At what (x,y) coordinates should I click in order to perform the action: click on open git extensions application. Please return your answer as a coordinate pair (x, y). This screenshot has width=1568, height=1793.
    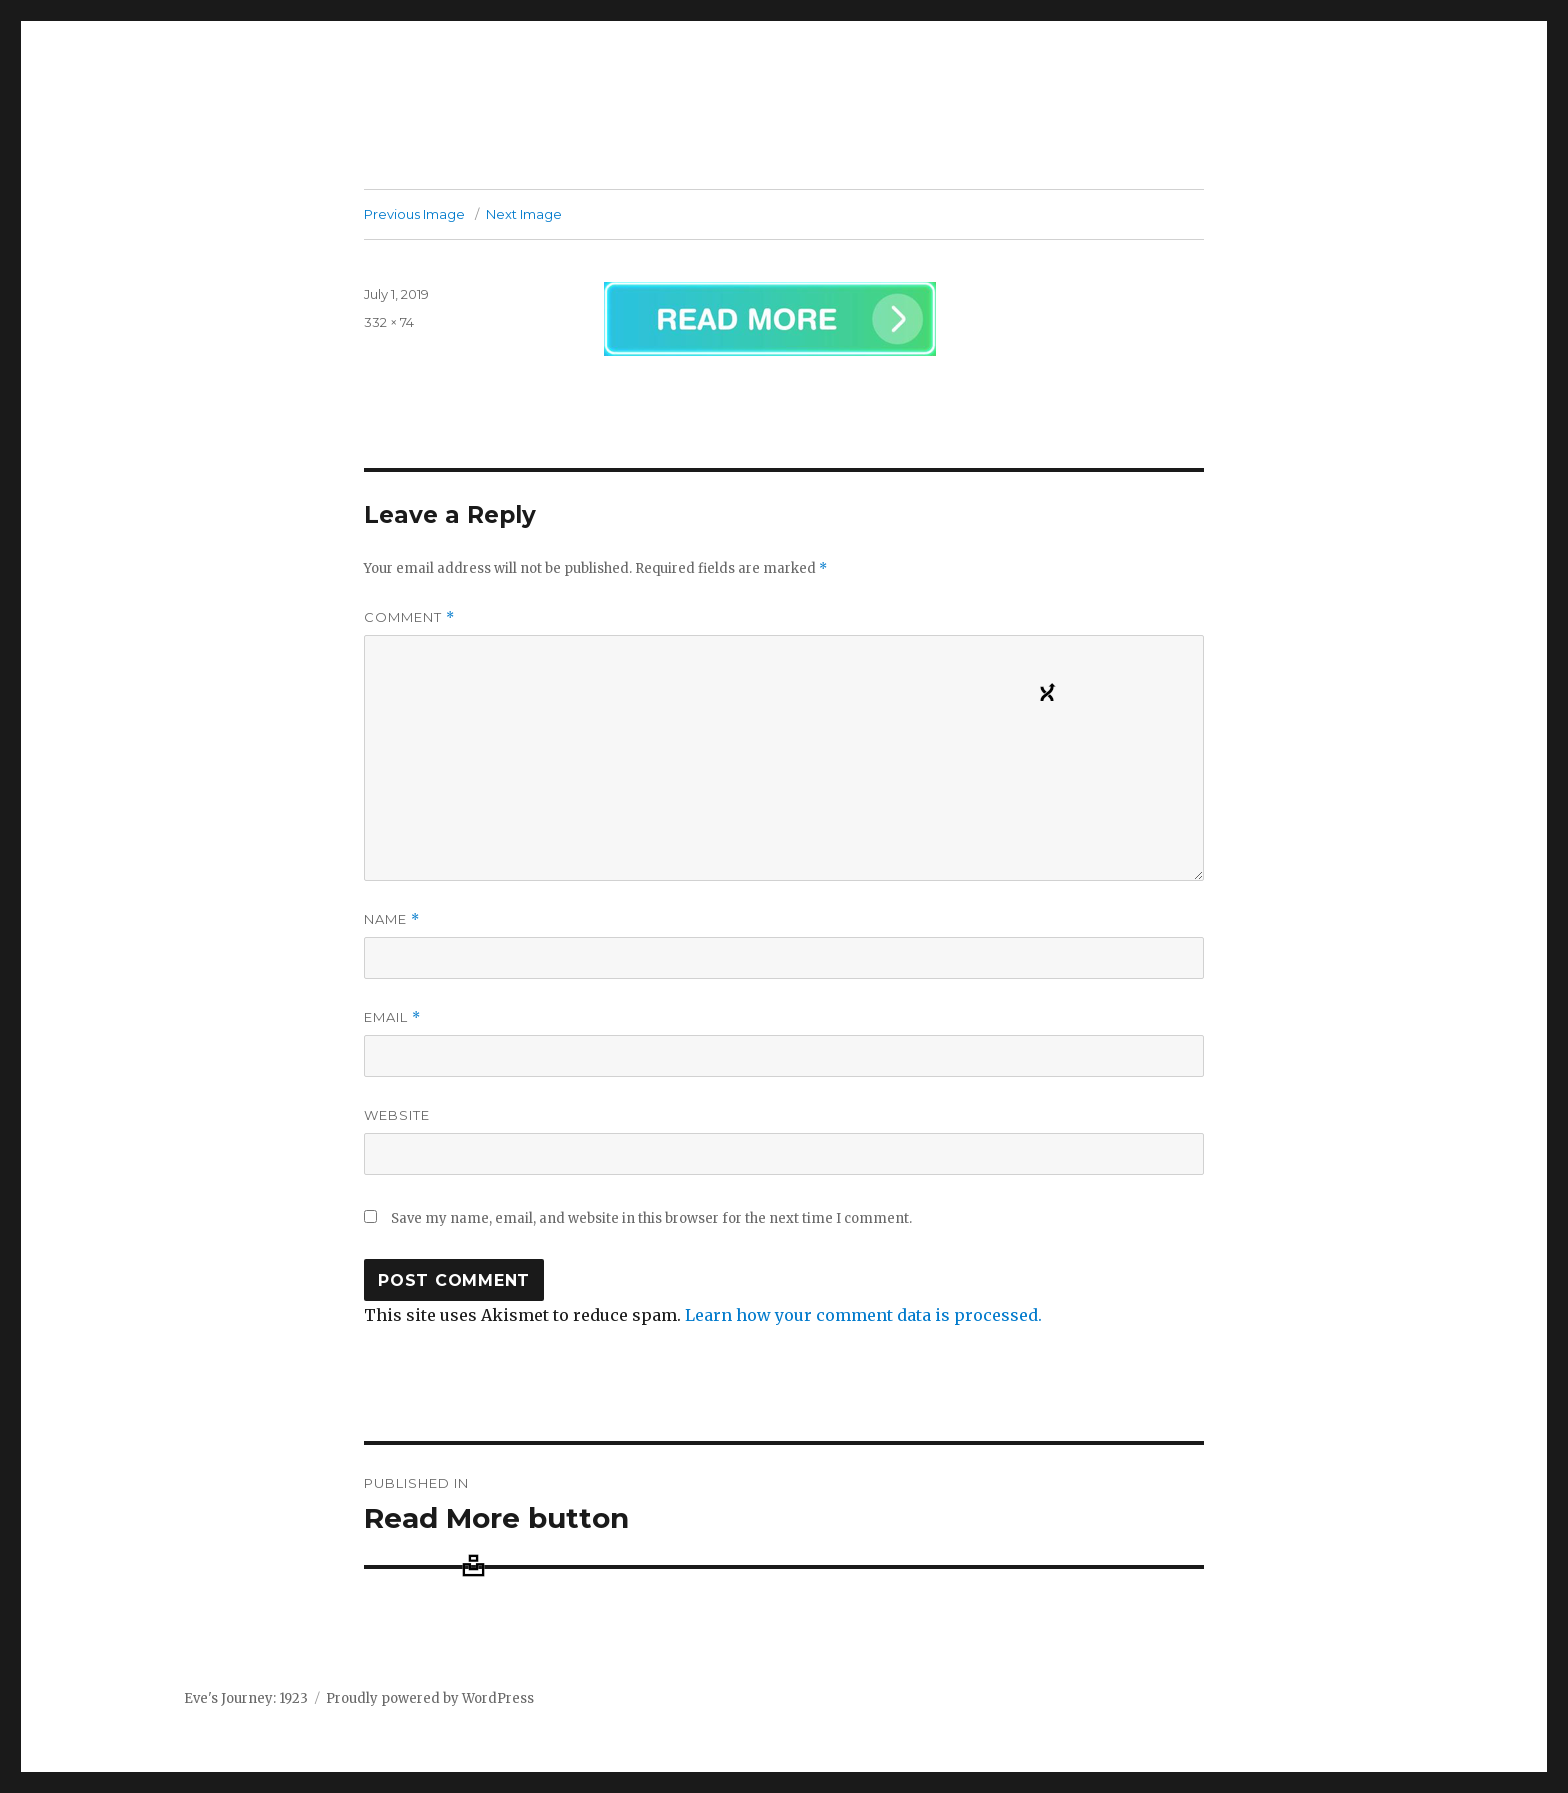
    Looking at the image, I should click on (1048, 692).